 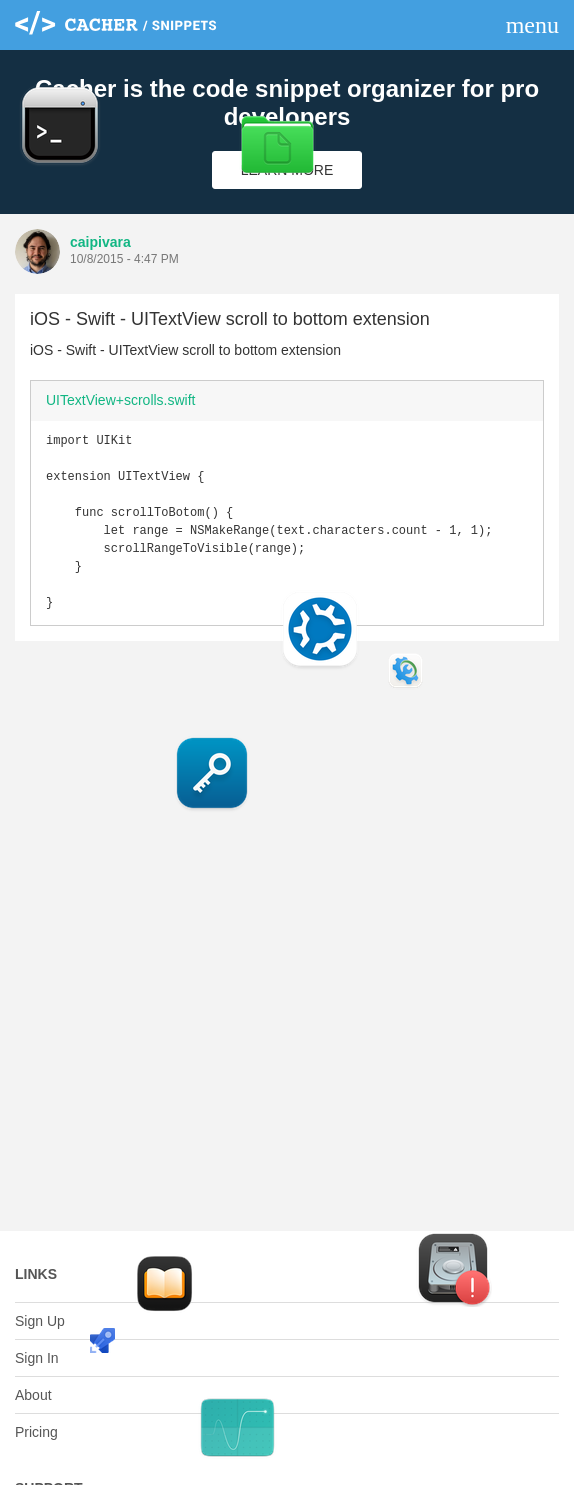 What do you see at coordinates (164, 1283) in the screenshot?
I see `open the Books app` at bounding box center [164, 1283].